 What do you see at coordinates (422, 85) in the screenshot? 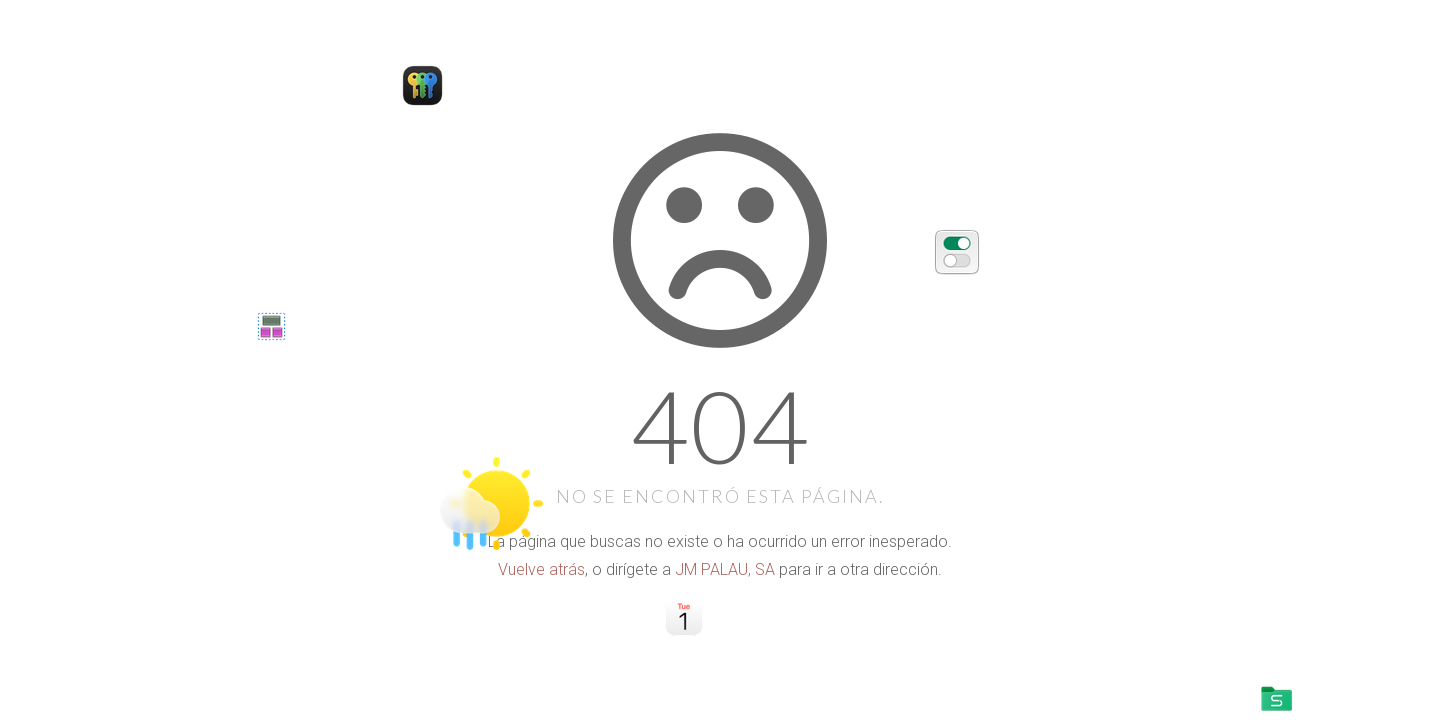
I see `open the passwords app` at bounding box center [422, 85].